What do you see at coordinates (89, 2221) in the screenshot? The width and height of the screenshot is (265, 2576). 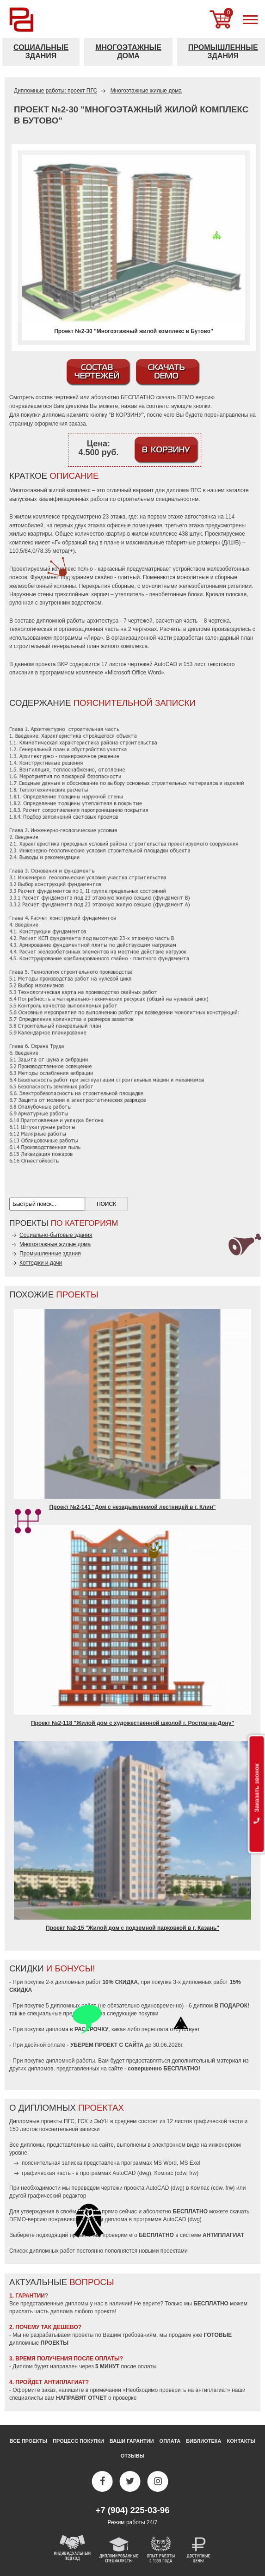 I see `equip a headband accessory for your character` at bounding box center [89, 2221].